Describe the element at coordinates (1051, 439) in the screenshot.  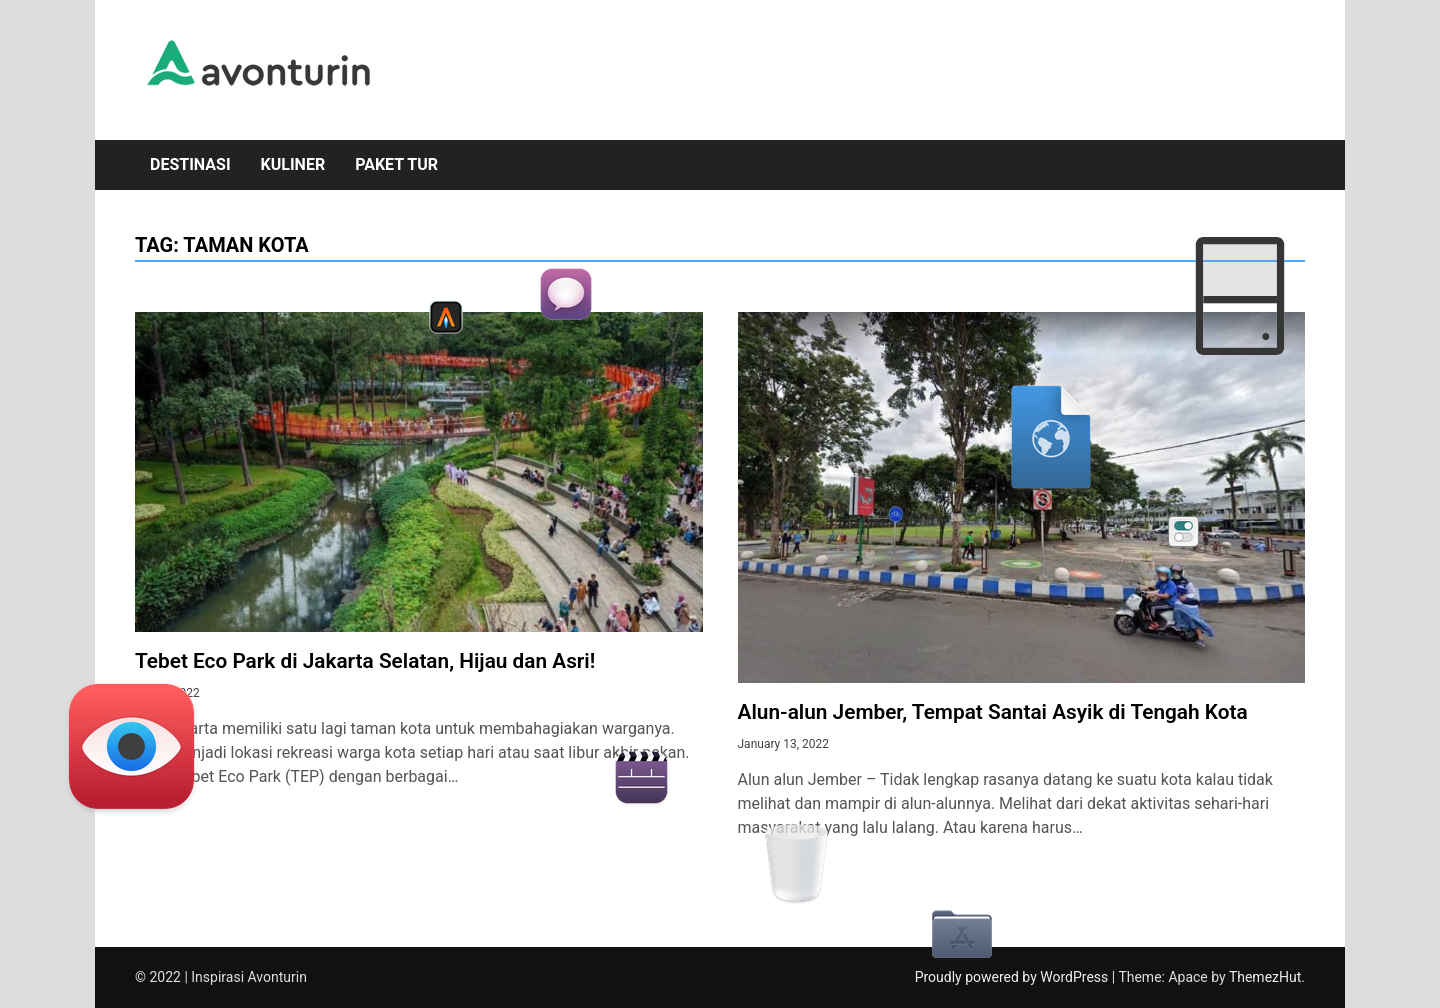
I see `an opendocument web template file` at that location.